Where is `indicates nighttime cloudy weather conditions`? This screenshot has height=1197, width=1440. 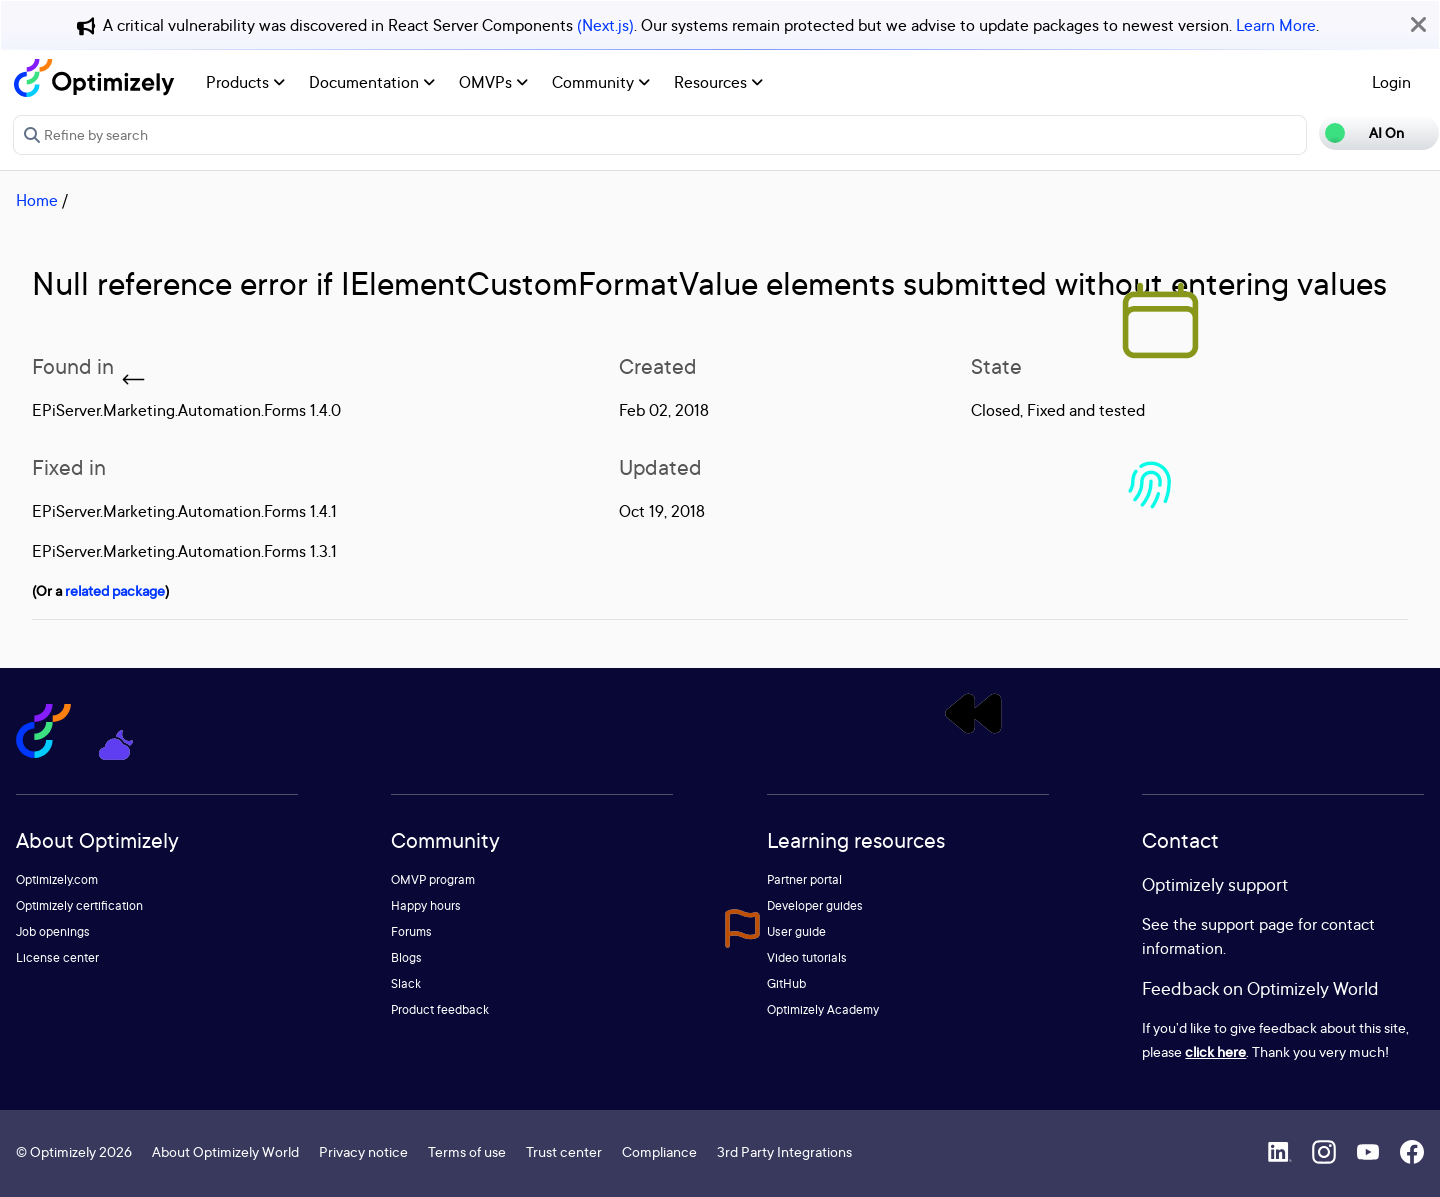 indicates nighttime cloudy weather conditions is located at coordinates (116, 745).